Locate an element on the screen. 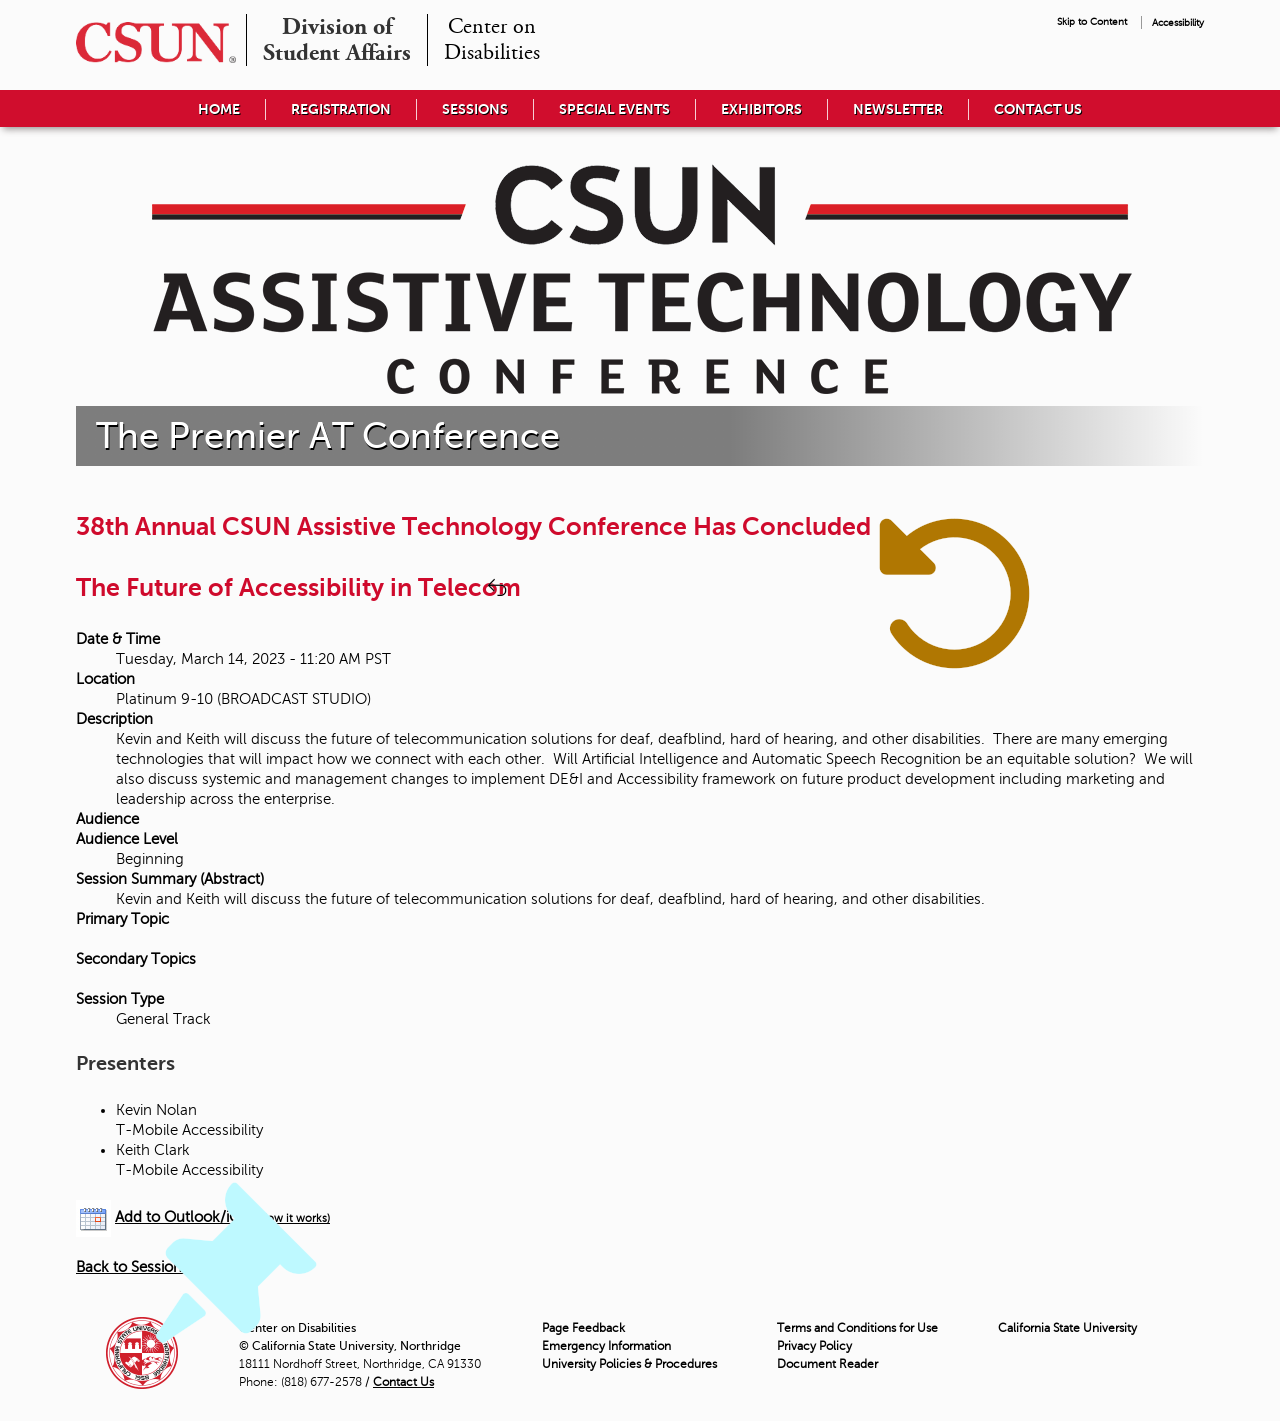 This screenshot has height=1421, width=1280. undo last action is located at coordinates (954, 593).